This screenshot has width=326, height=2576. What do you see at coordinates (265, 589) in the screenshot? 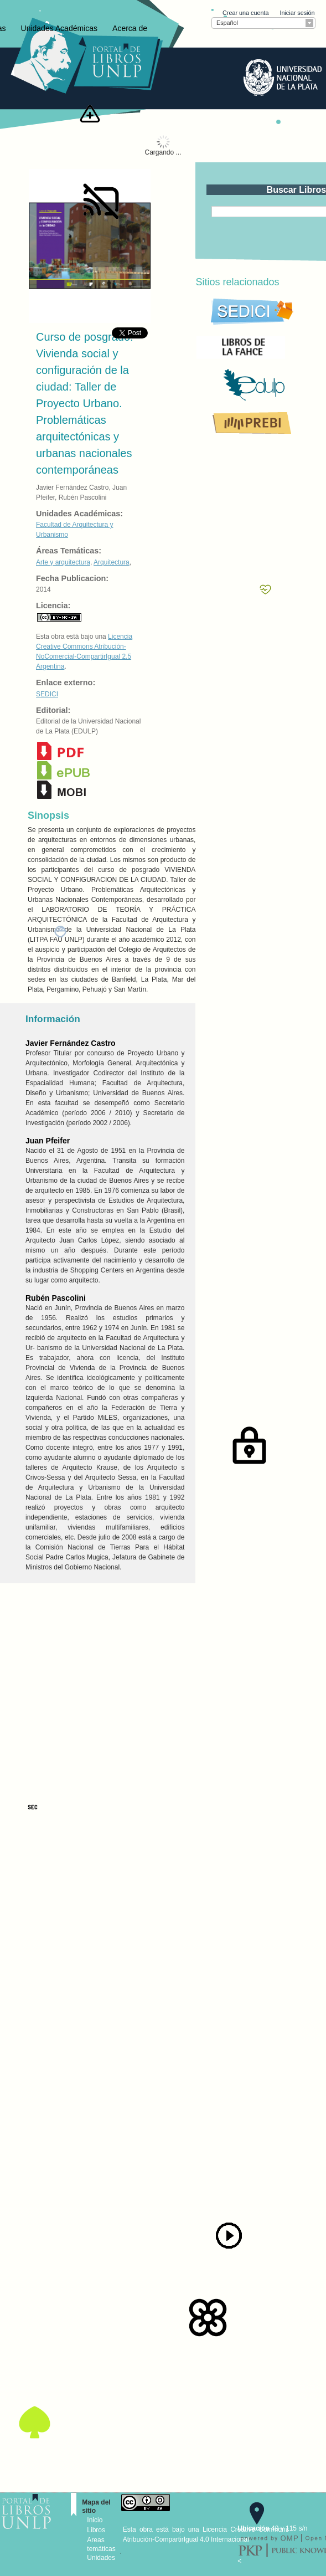
I see `view health or fitness metrics` at bounding box center [265, 589].